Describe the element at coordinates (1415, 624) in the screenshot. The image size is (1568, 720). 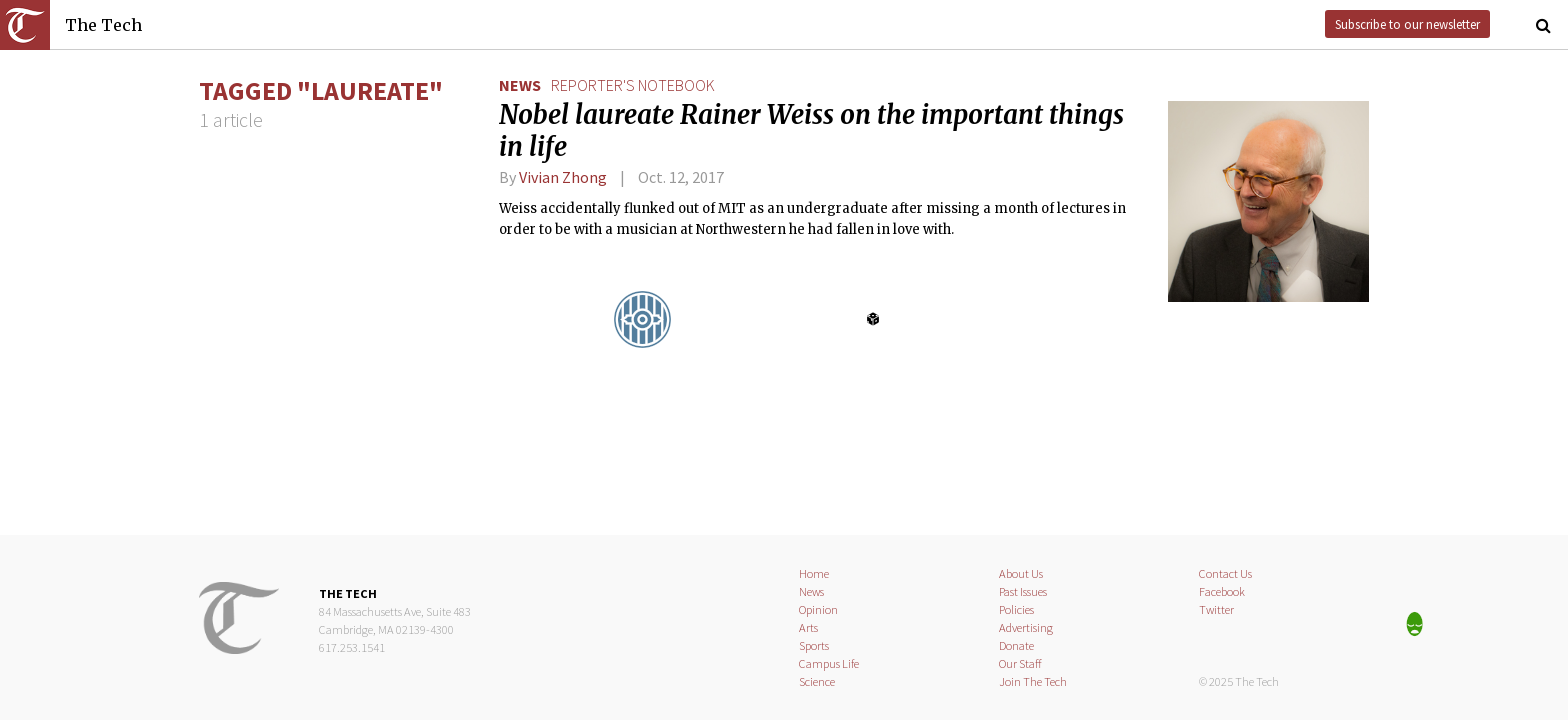
I see `indicates a sleepy or drowsy character state` at that location.